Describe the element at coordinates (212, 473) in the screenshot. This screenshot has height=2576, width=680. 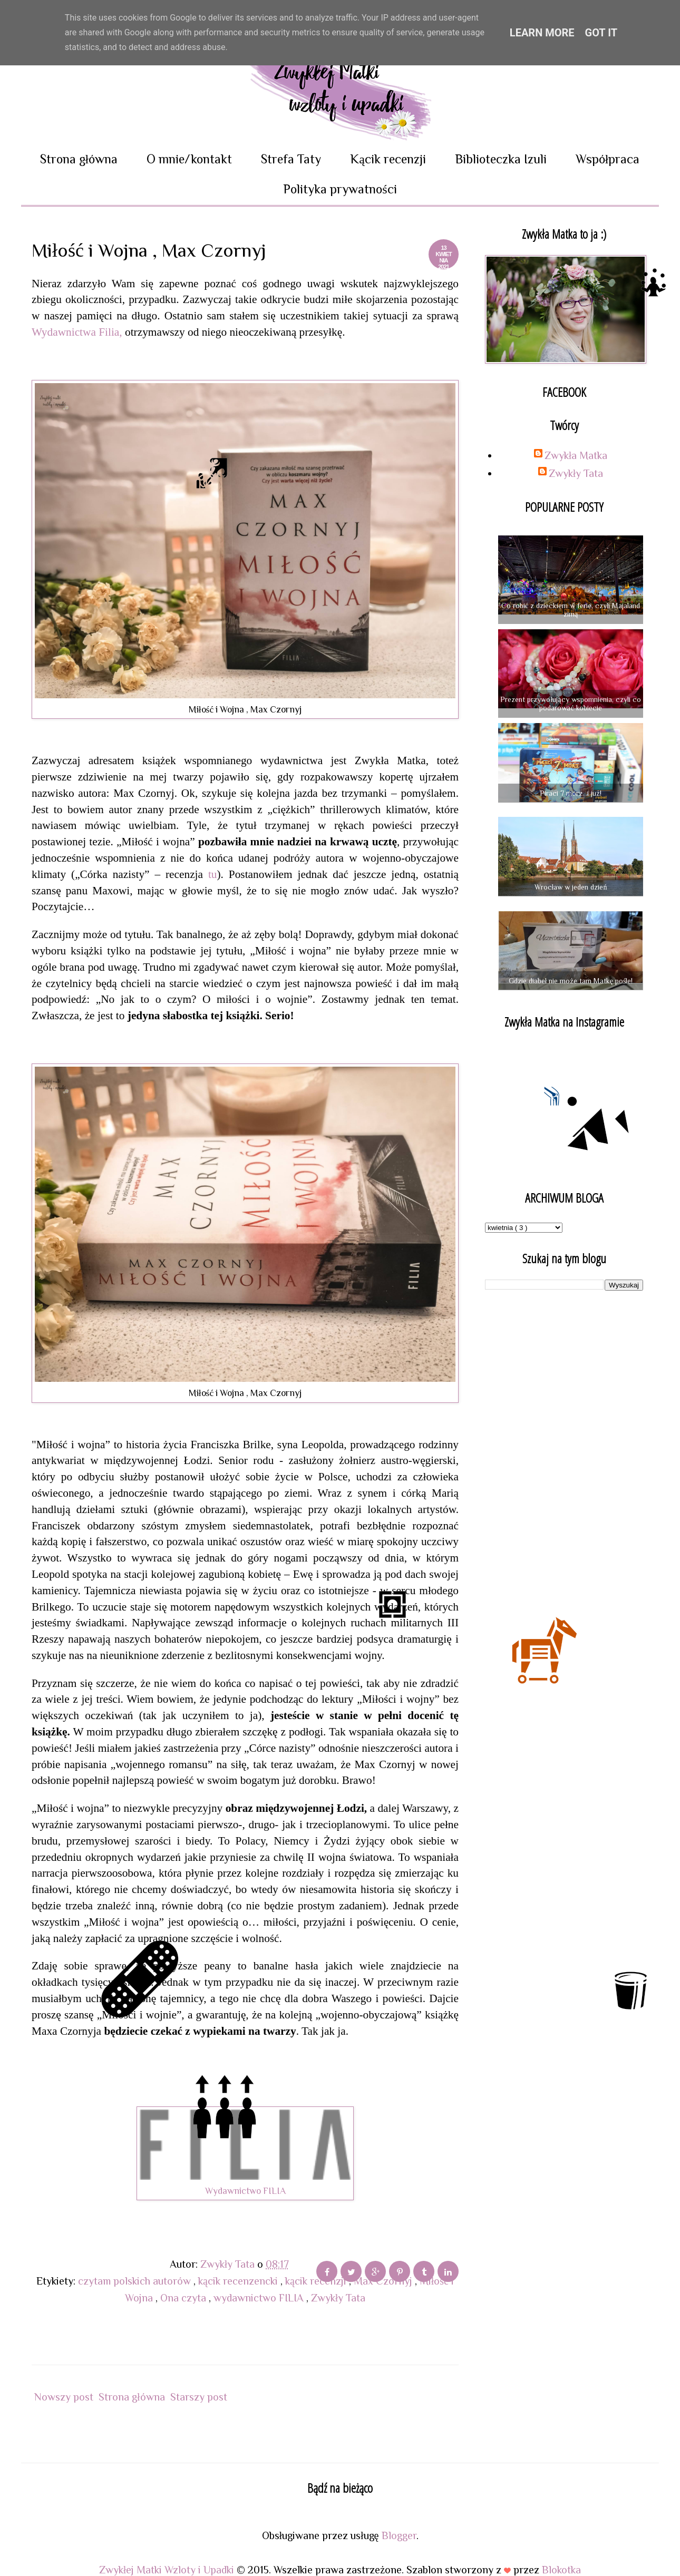
I see `select flamethrower unit or weapon class` at that location.